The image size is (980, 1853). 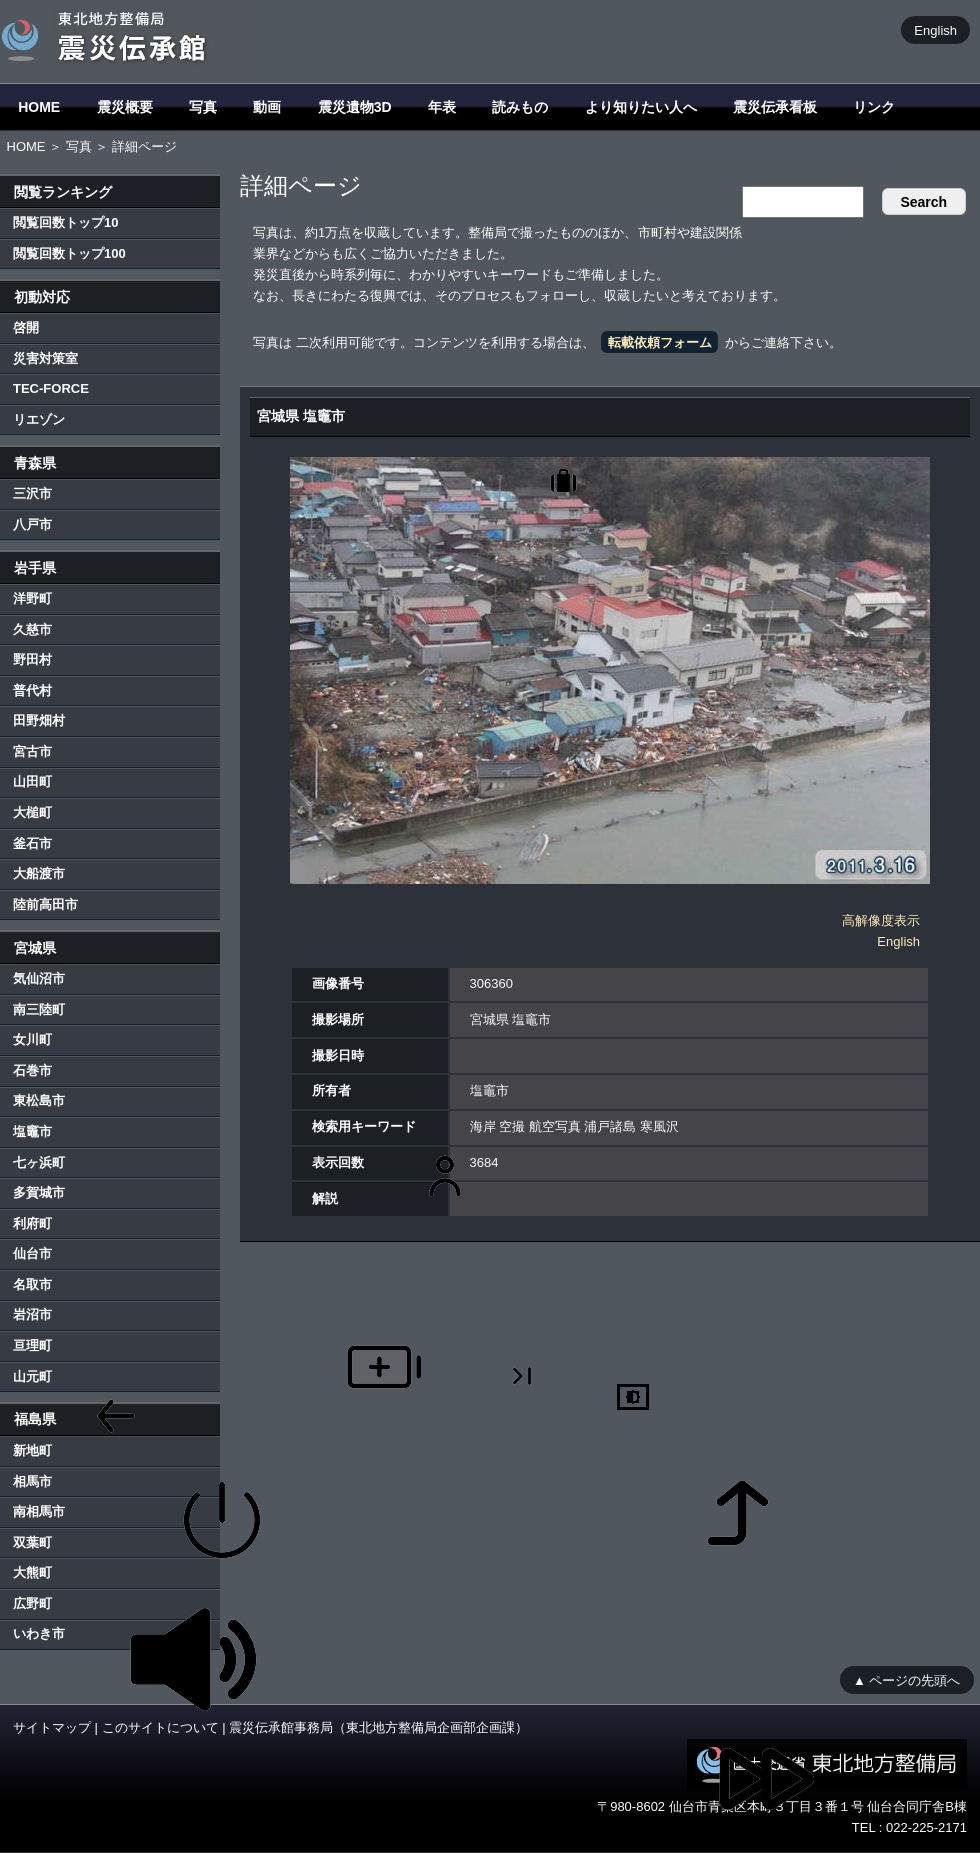 What do you see at coordinates (222, 1520) in the screenshot?
I see `turn device on or off` at bounding box center [222, 1520].